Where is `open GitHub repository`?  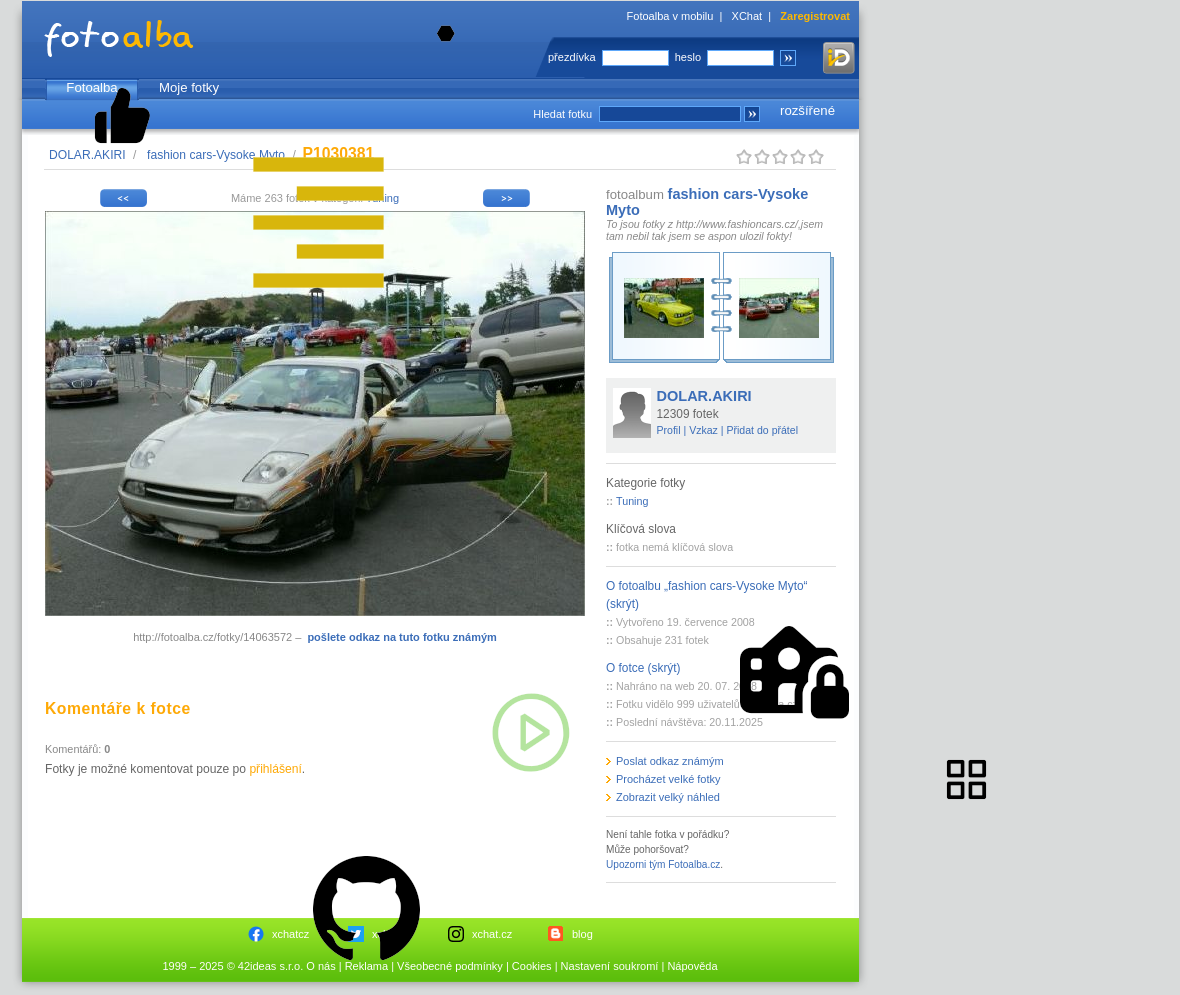
open GitHub repository is located at coordinates (366, 909).